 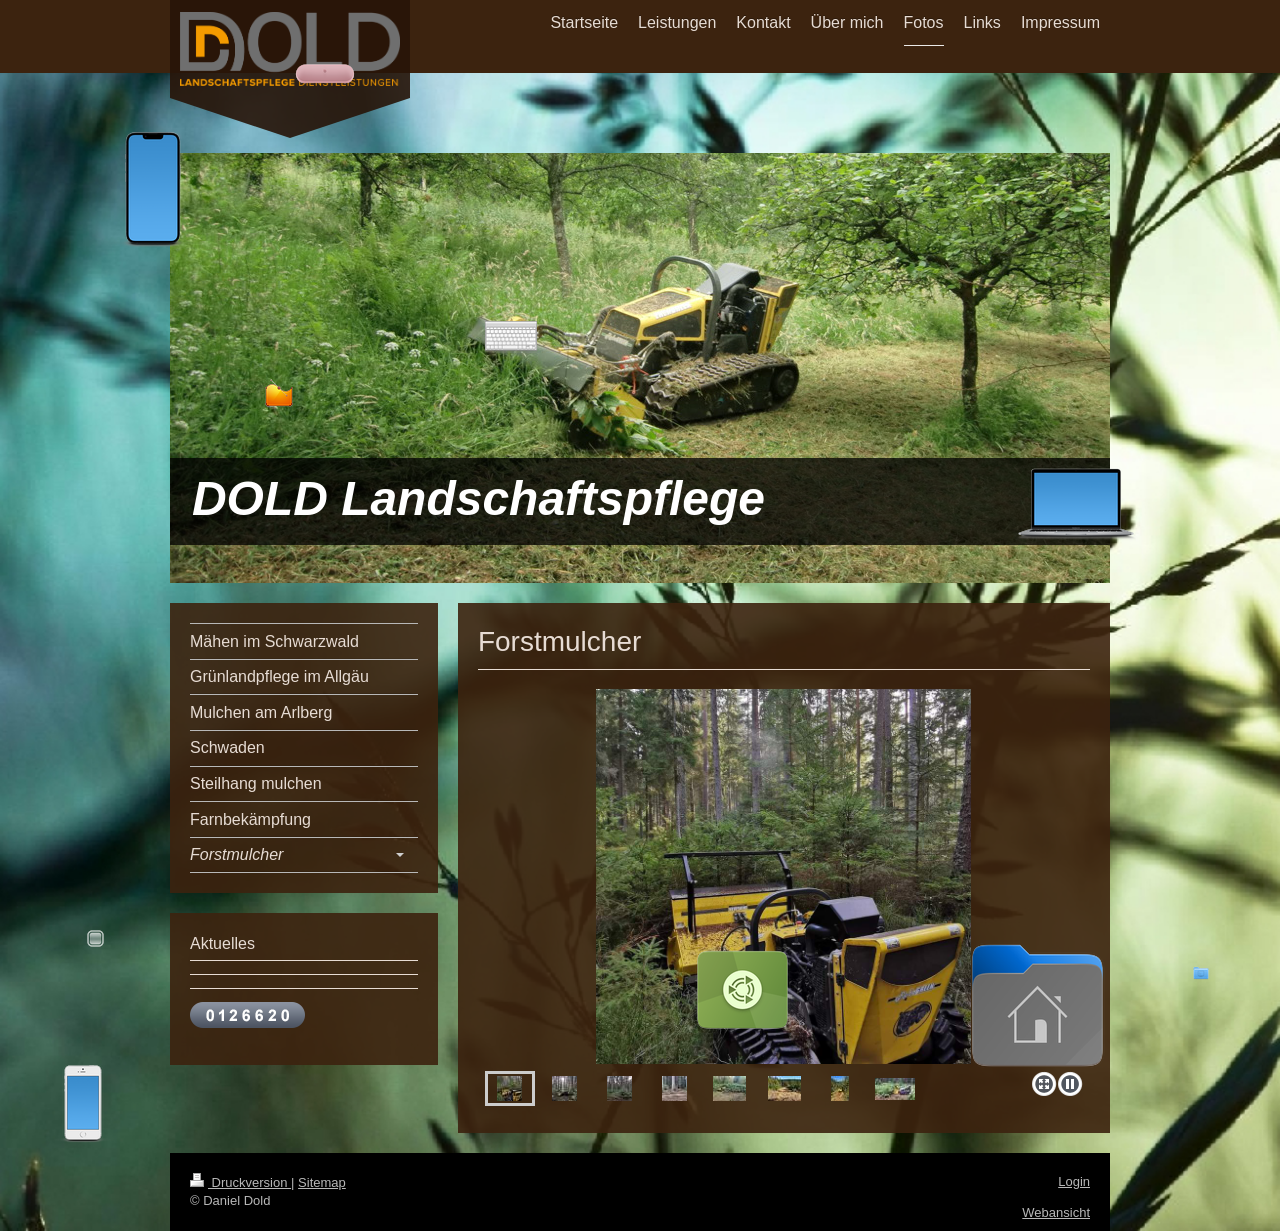 I want to click on macbook air device icon in system preferences, so click(x=1076, y=494).